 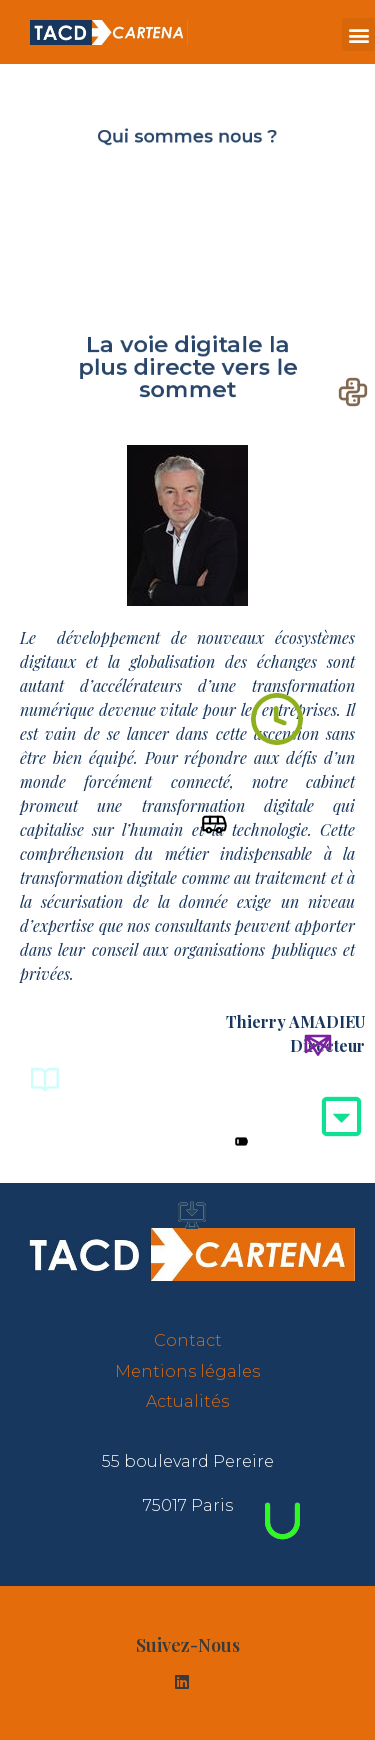 What do you see at coordinates (214, 823) in the screenshot?
I see `view public transit options` at bounding box center [214, 823].